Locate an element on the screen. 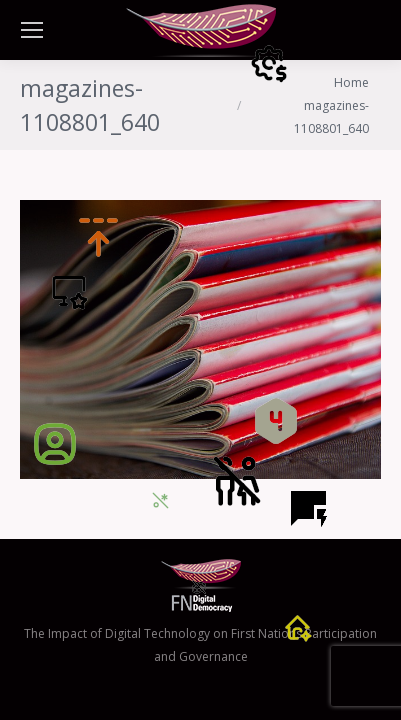  send a quick reply to a message is located at coordinates (308, 508).